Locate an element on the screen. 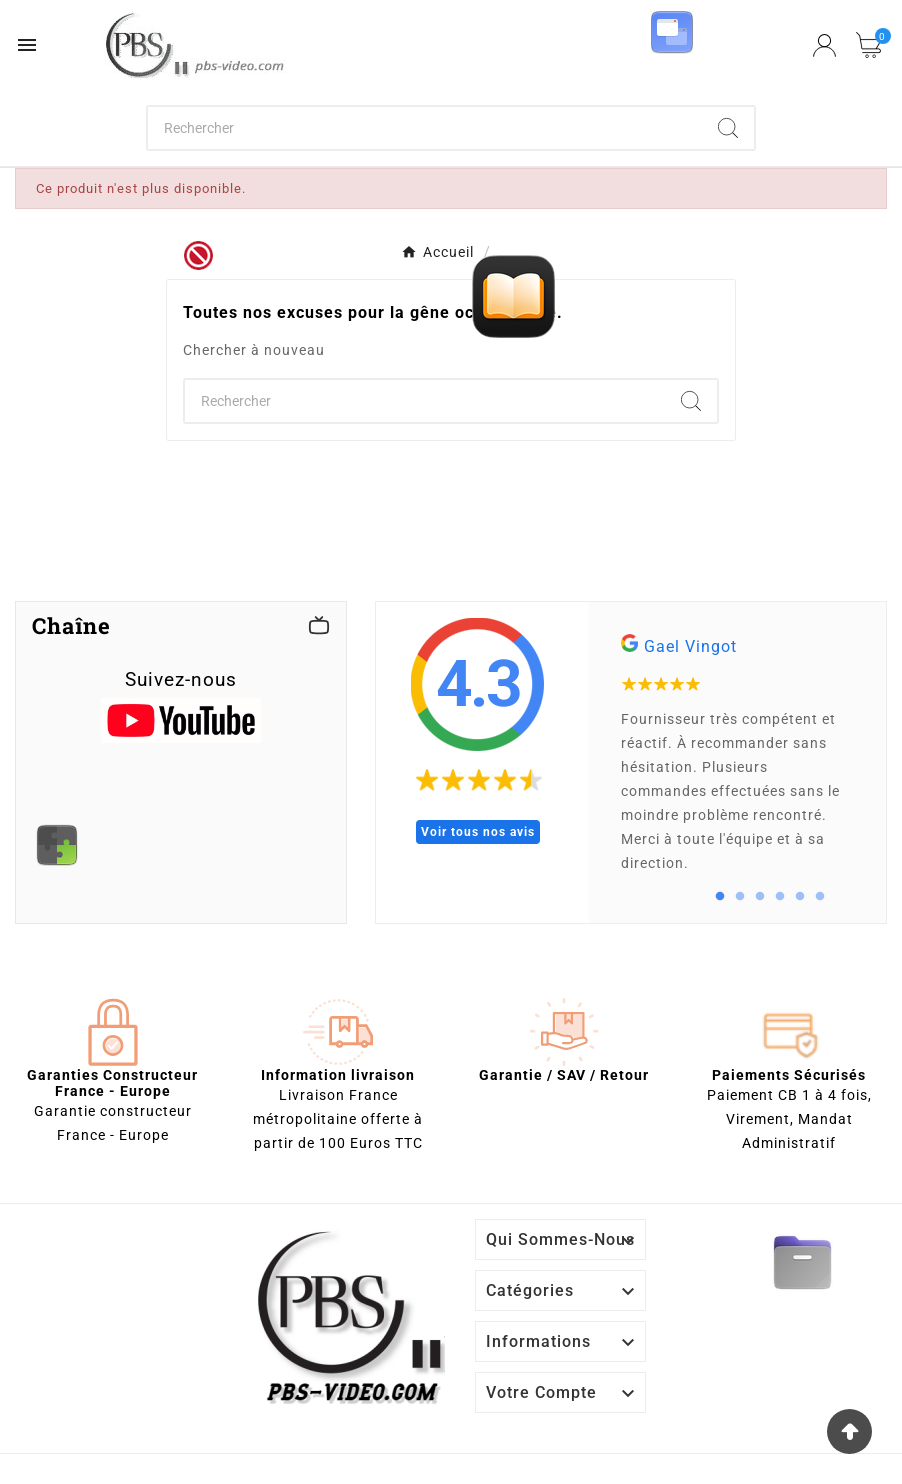 The width and height of the screenshot is (902, 1484). open the file manager application is located at coordinates (802, 1262).